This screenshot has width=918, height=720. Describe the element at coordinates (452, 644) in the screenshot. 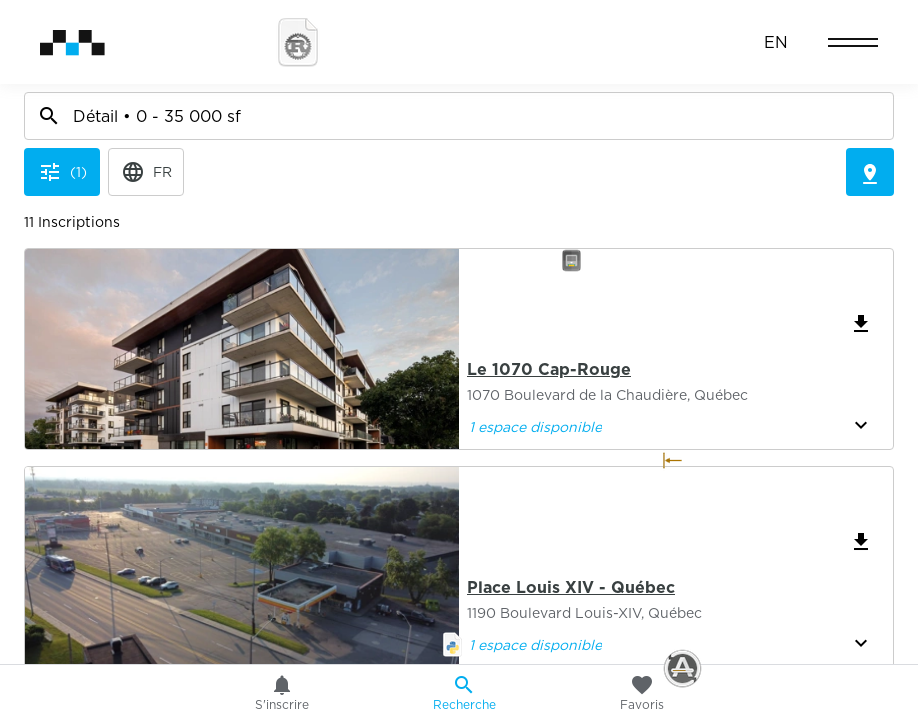

I see `a python source code file` at that location.